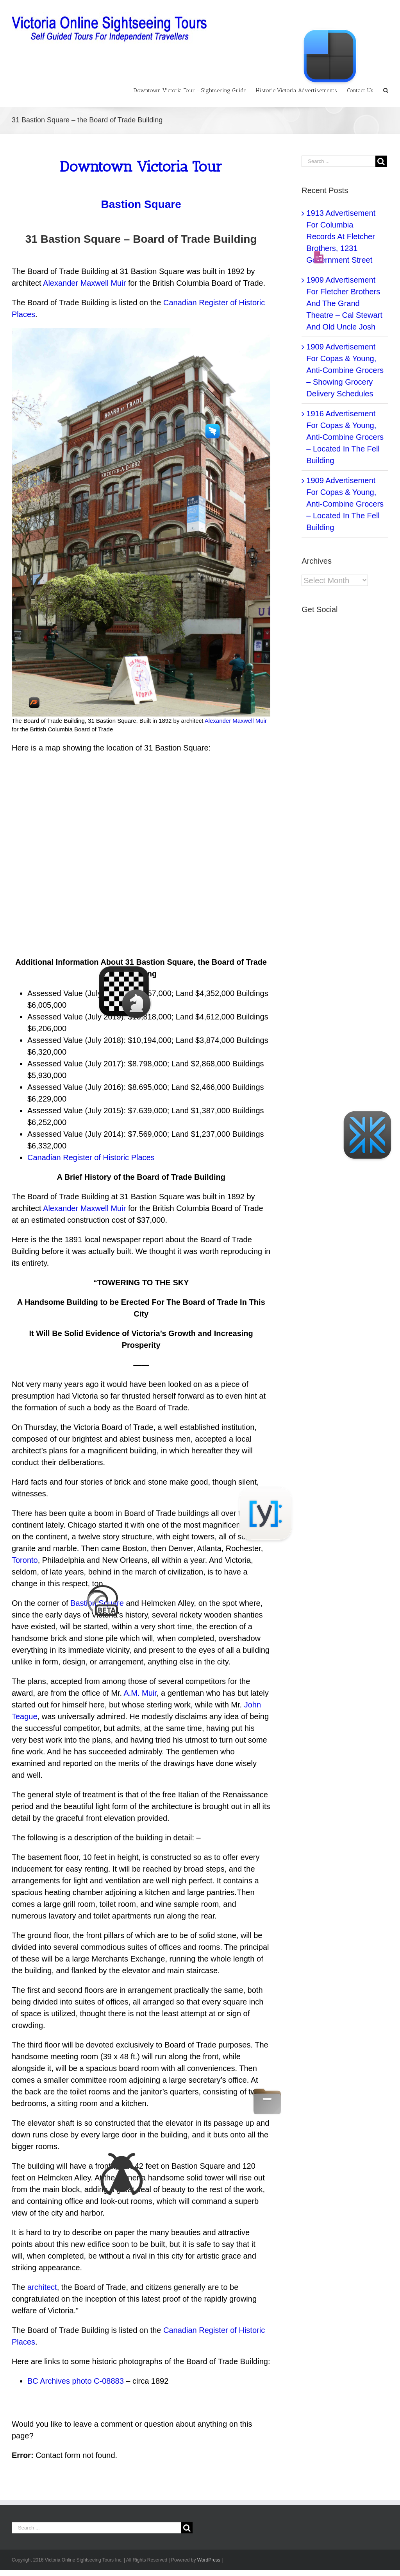  Describe the element at coordinates (121, 2174) in the screenshot. I see `report a bug or issue` at that location.